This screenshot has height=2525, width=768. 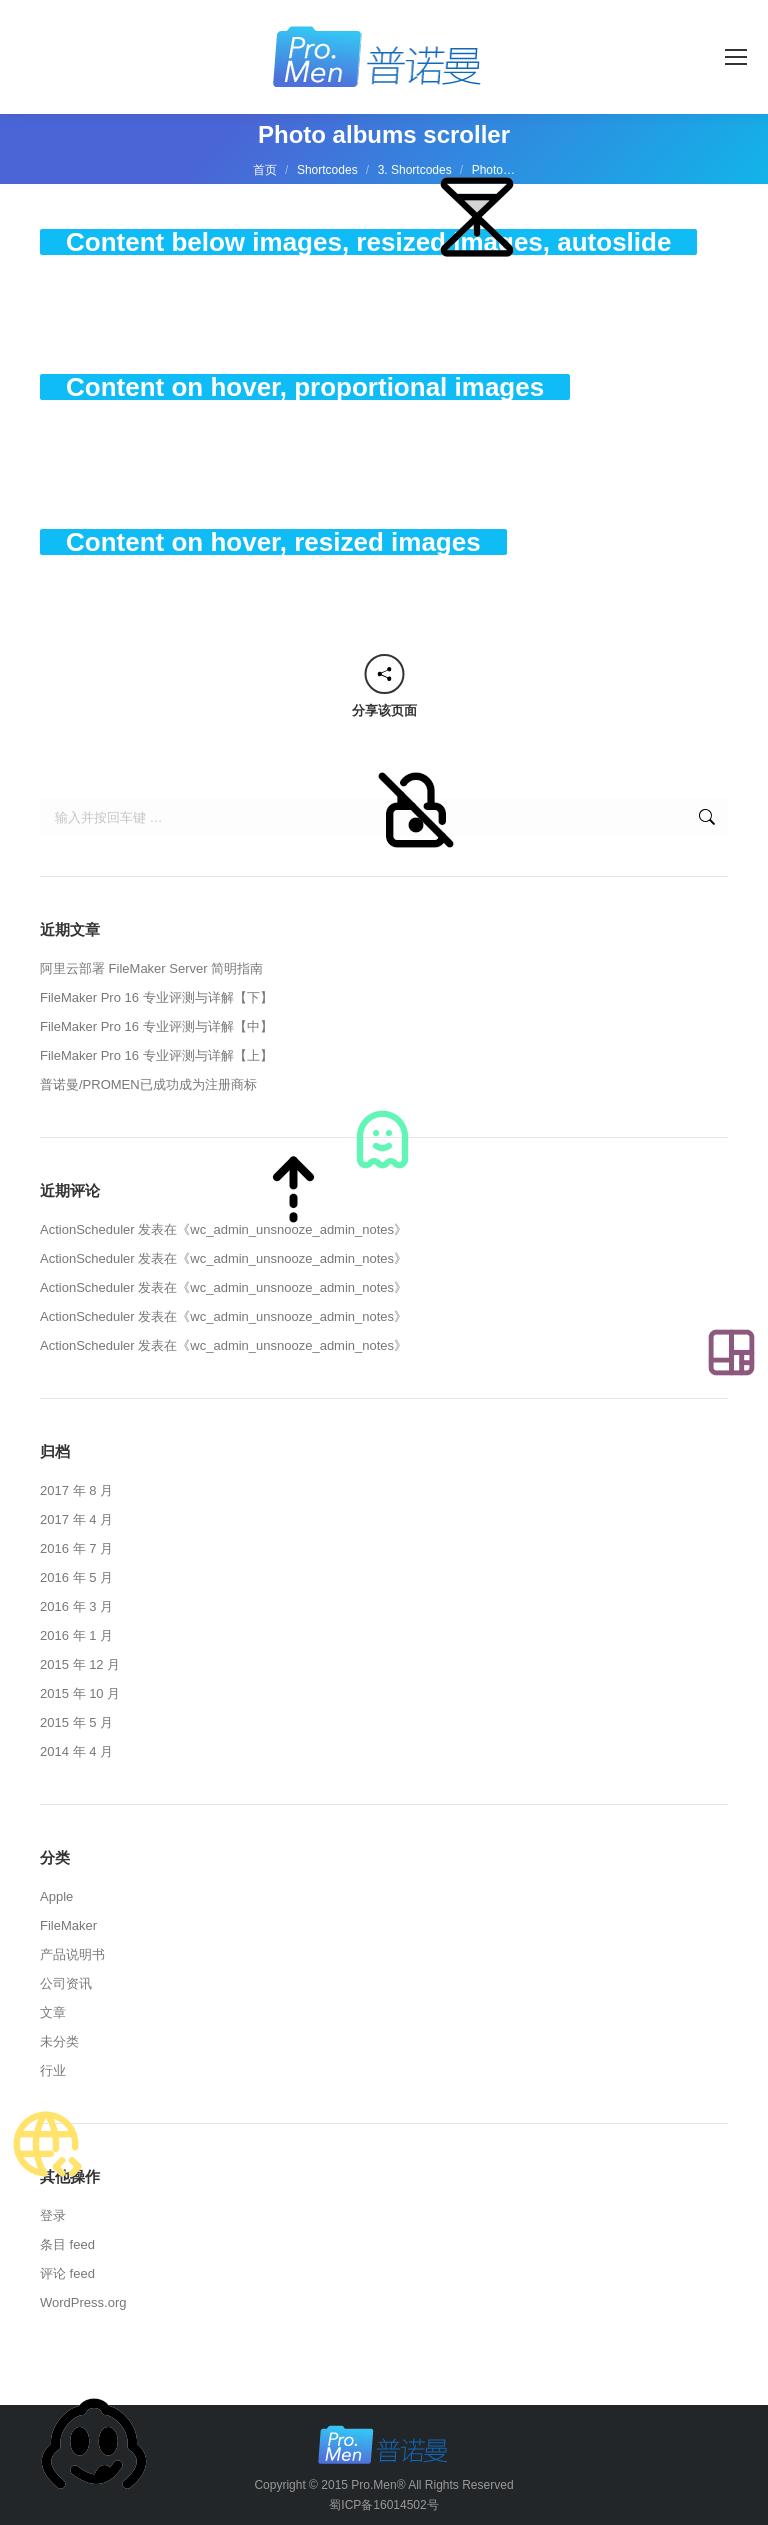 What do you see at coordinates (731, 1352) in the screenshot?
I see `view treemap visualization` at bounding box center [731, 1352].